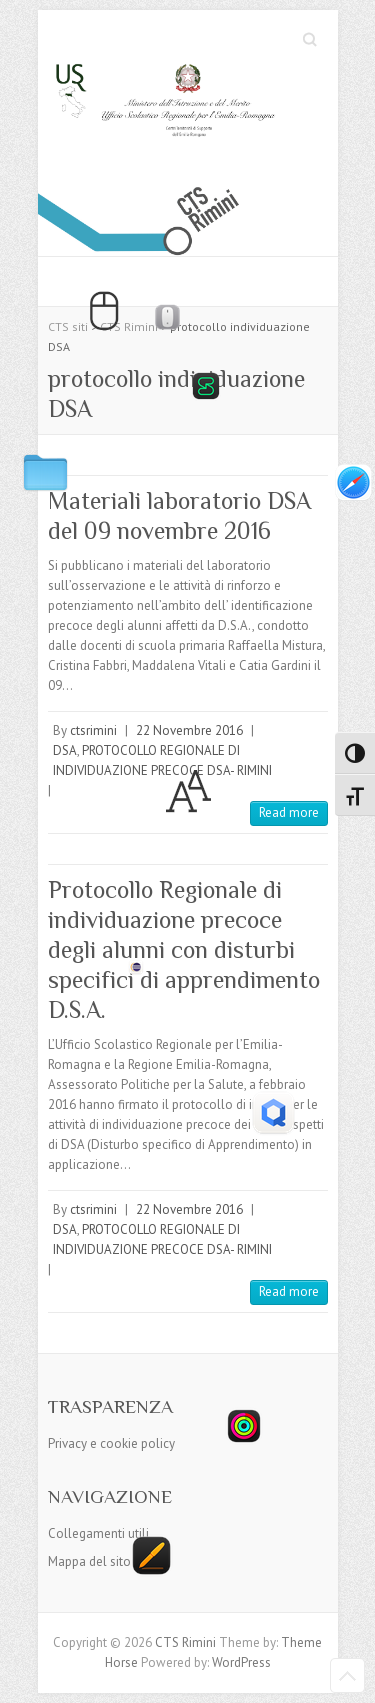 This screenshot has width=375, height=1703. I want to click on open session private messenger app, so click(206, 386).